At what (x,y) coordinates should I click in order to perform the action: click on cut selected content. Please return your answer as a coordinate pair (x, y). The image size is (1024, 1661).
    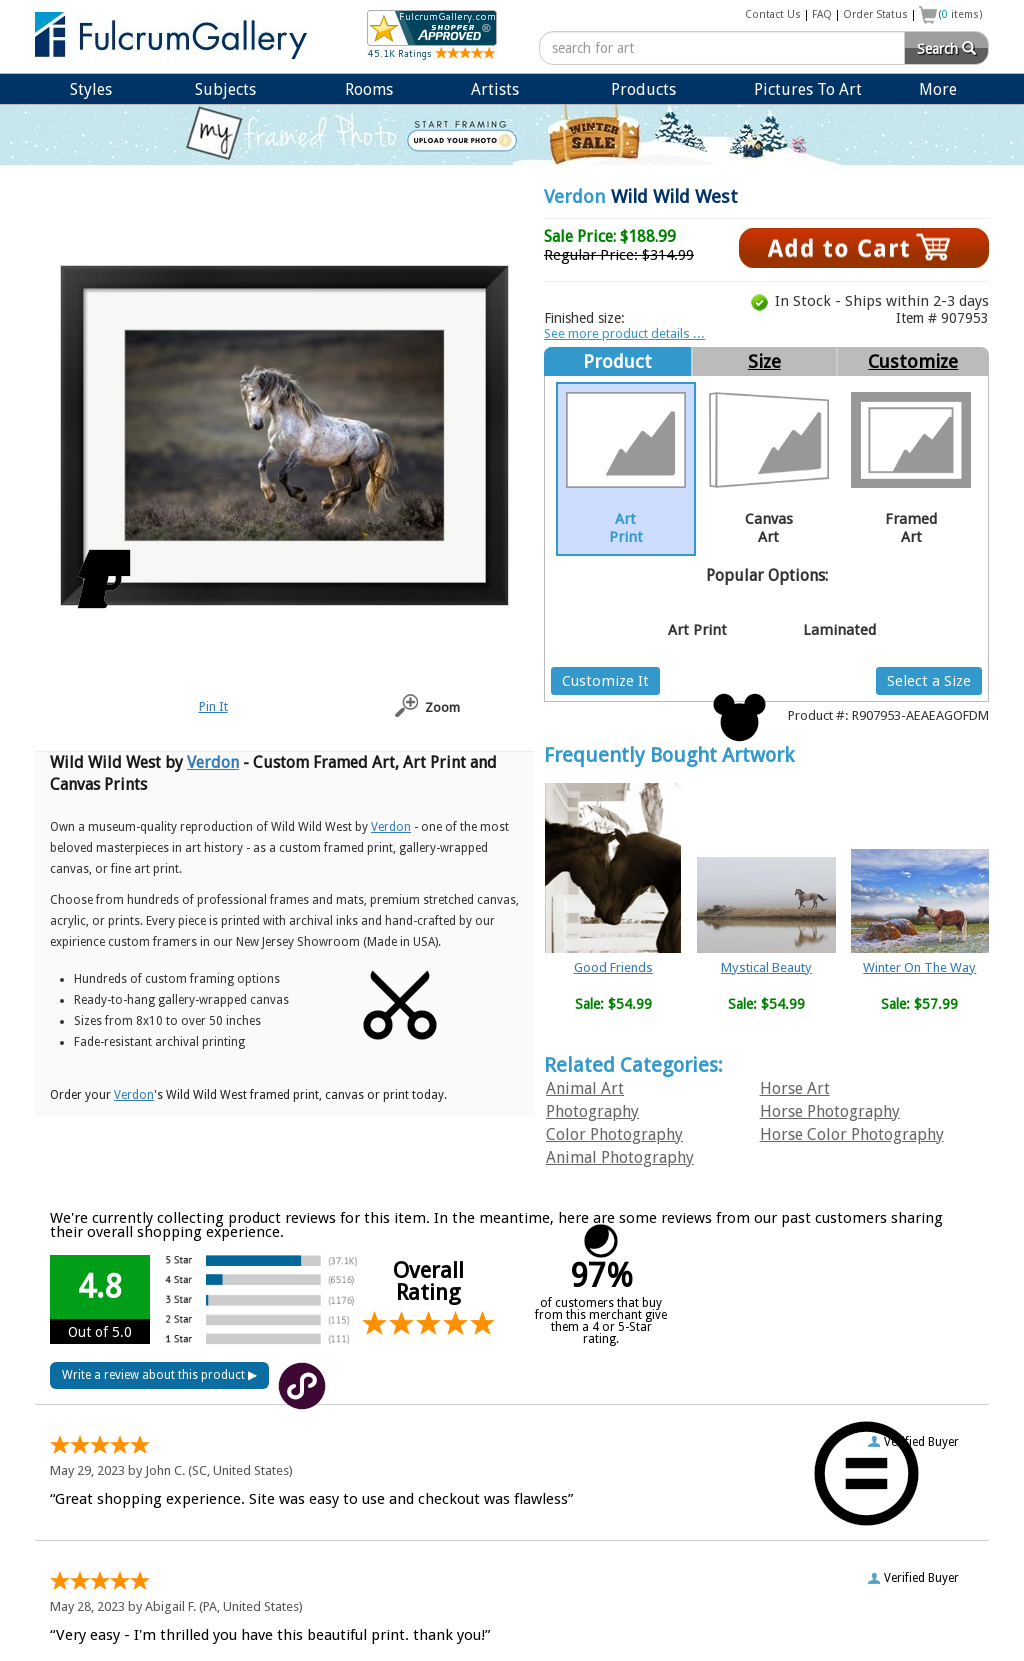
    Looking at the image, I should click on (400, 1003).